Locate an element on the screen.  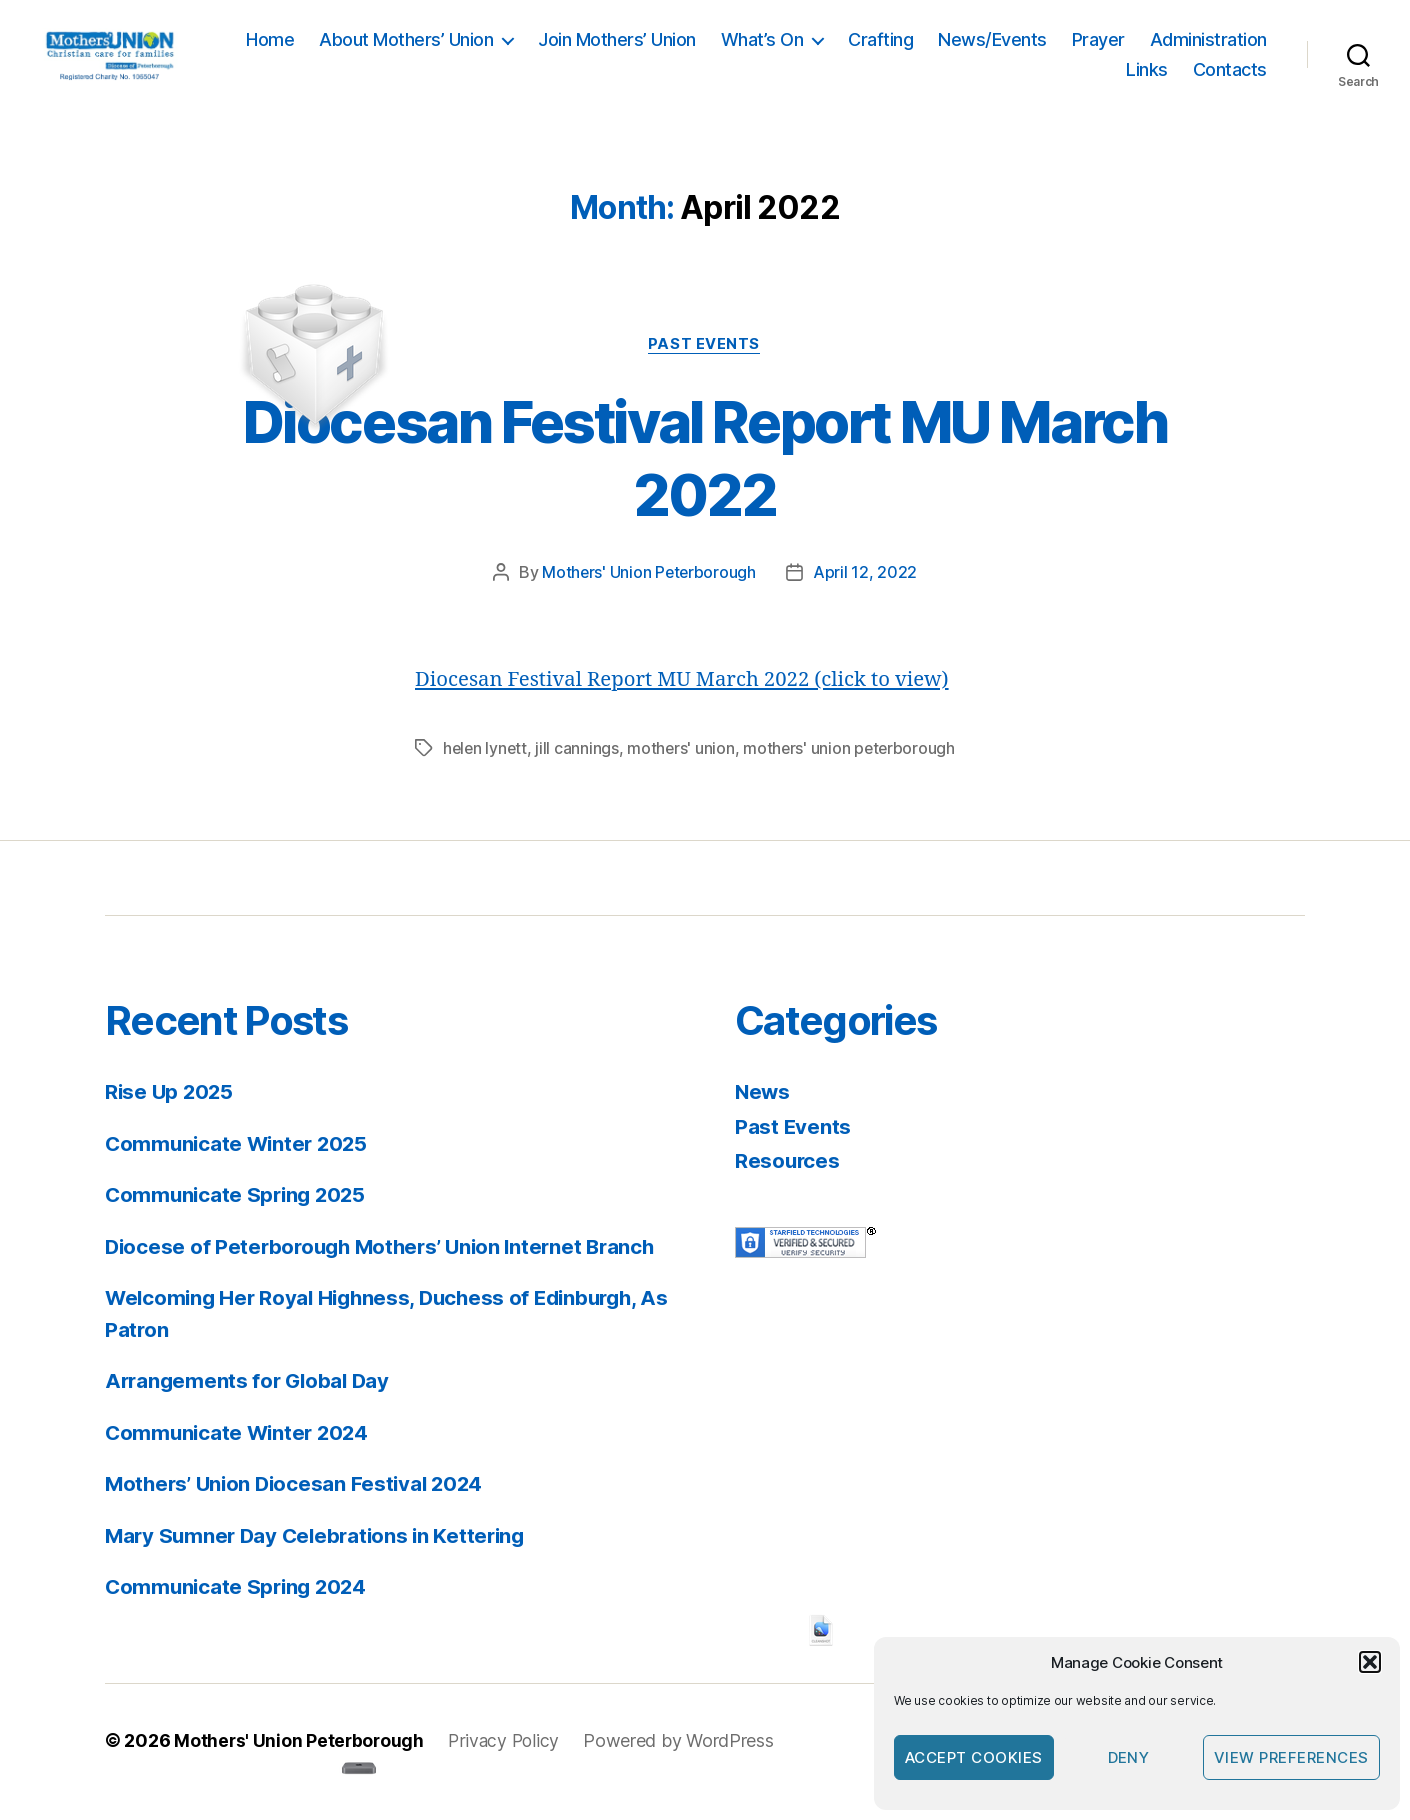
scripting addition or plugin component for script editor is located at coordinates (315, 355).